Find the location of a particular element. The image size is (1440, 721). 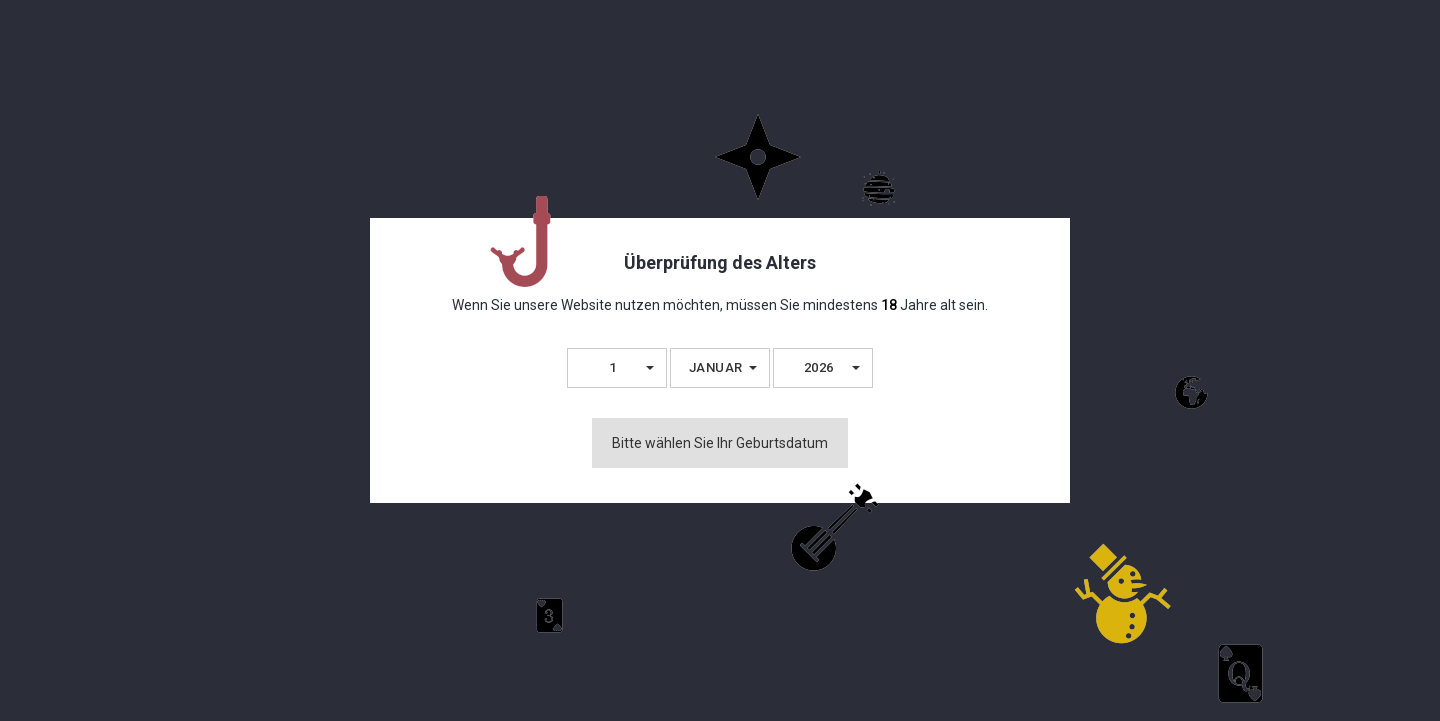

queen of spades playing card is located at coordinates (1240, 673).